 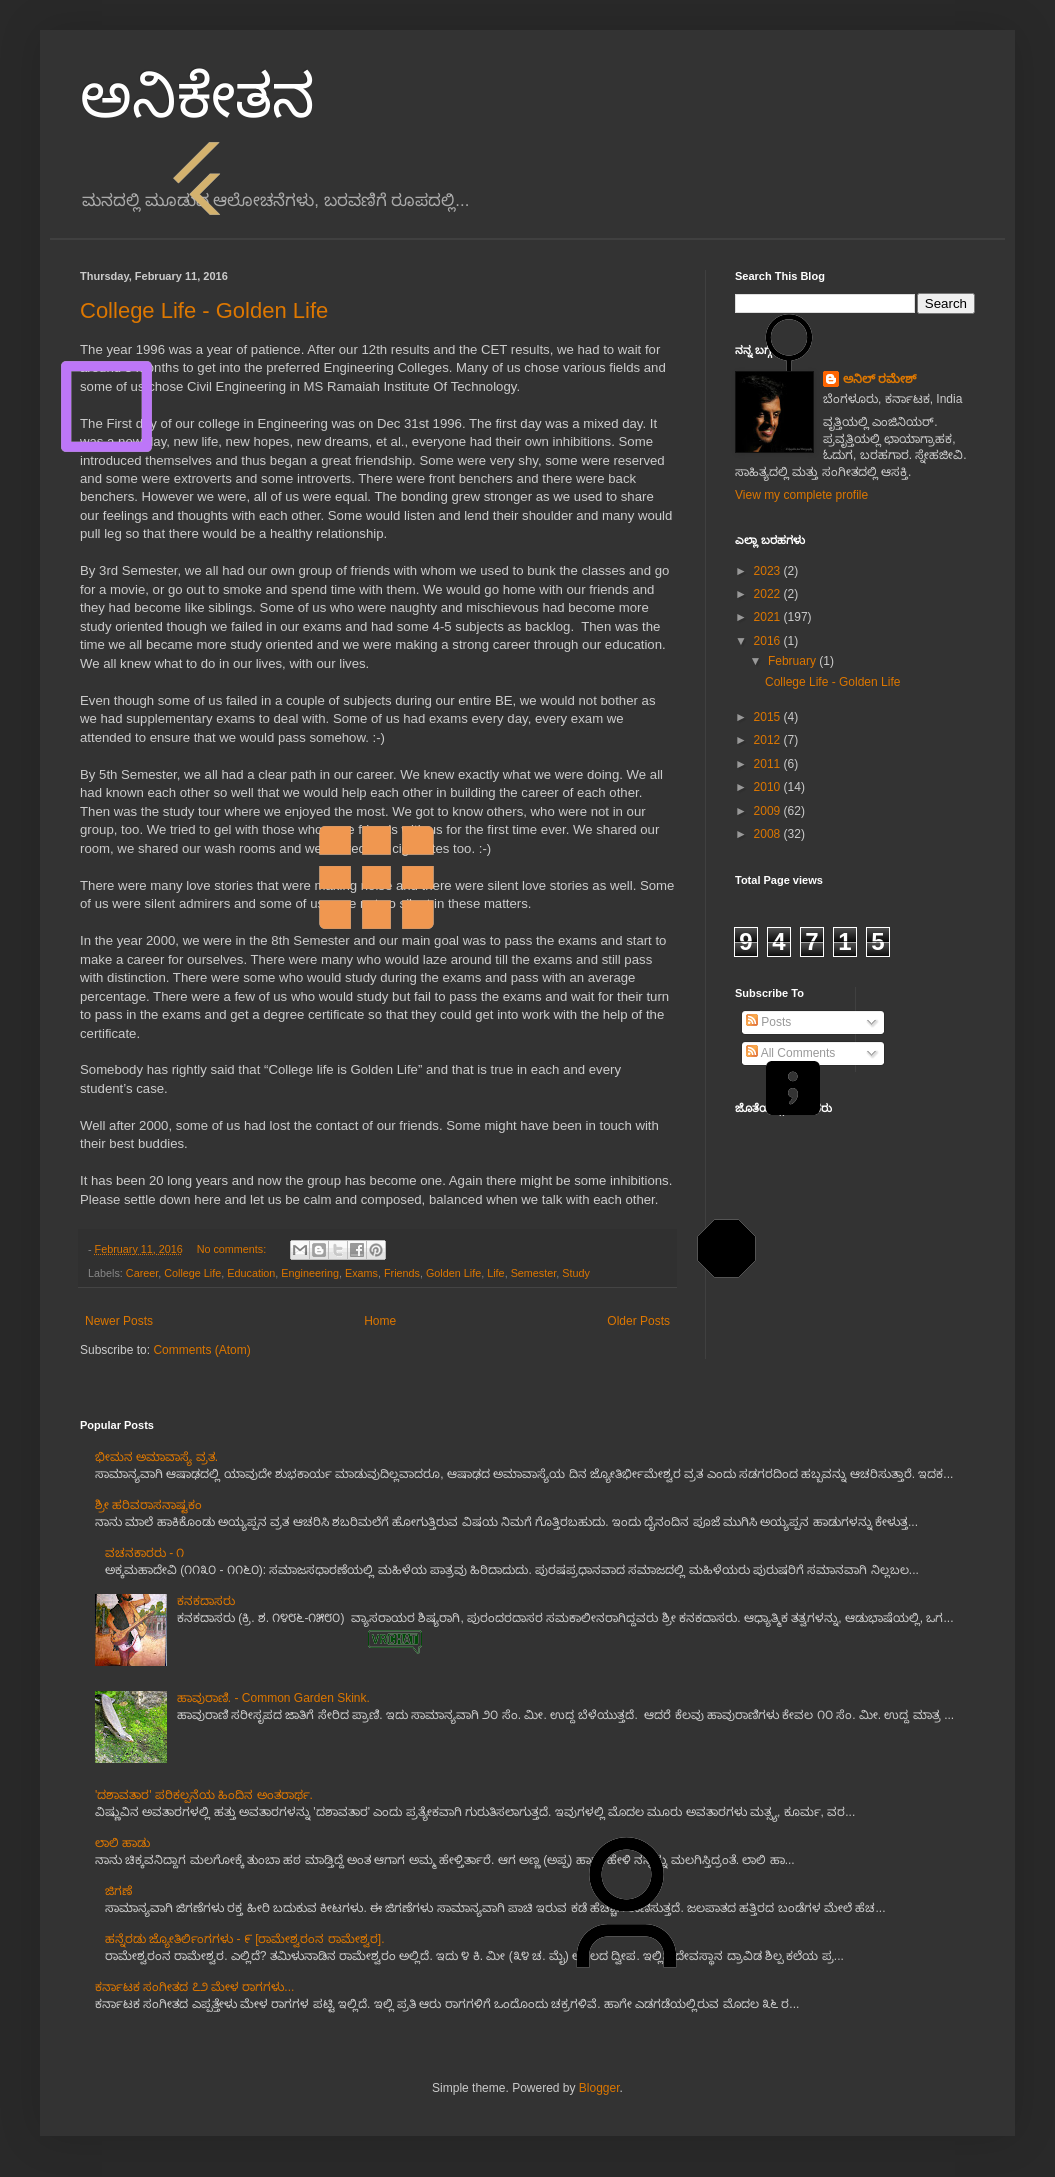 What do you see at coordinates (626, 1905) in the screenshot?
I see `view your profile` at bounding box center [626, 1905].